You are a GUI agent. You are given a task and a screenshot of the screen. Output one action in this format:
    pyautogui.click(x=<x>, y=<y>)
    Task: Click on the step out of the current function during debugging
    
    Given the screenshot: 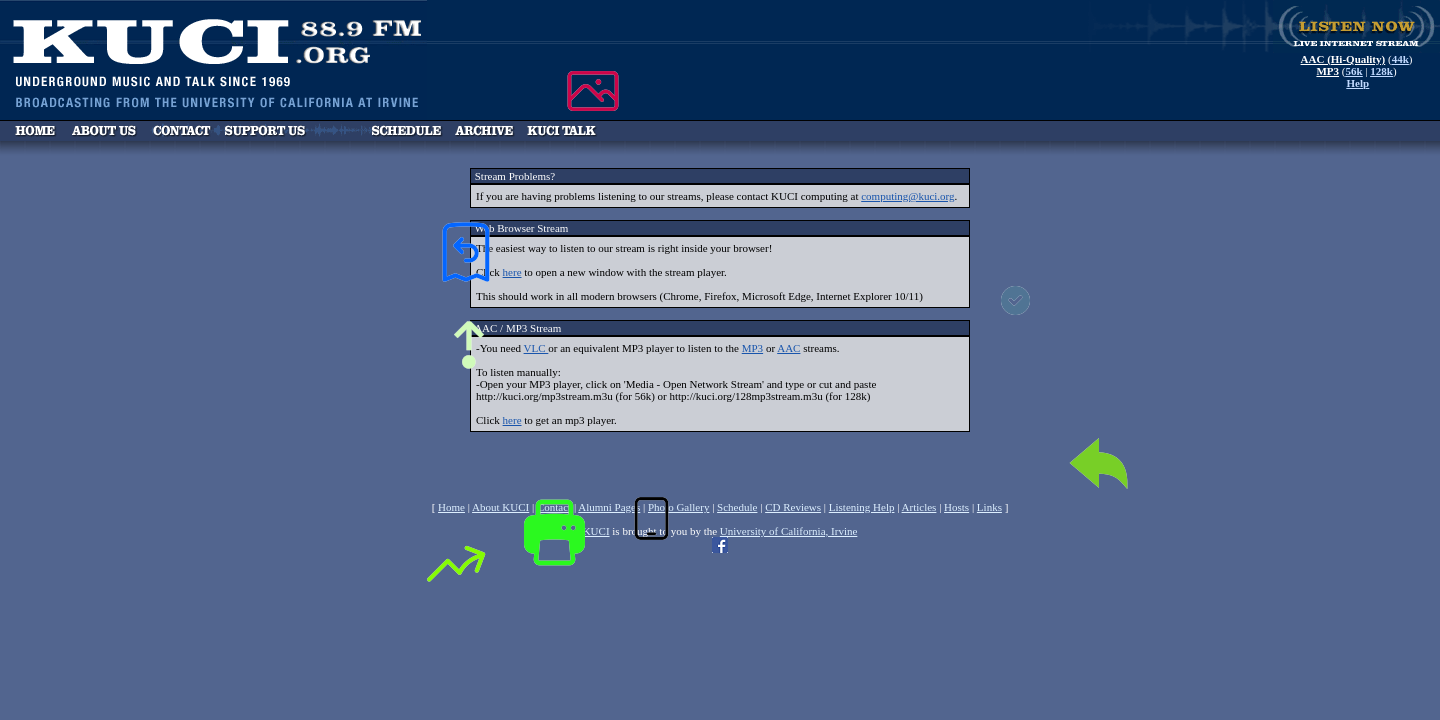 What is the action you would take?
    pyautogui.click(x=469, y=345)
    